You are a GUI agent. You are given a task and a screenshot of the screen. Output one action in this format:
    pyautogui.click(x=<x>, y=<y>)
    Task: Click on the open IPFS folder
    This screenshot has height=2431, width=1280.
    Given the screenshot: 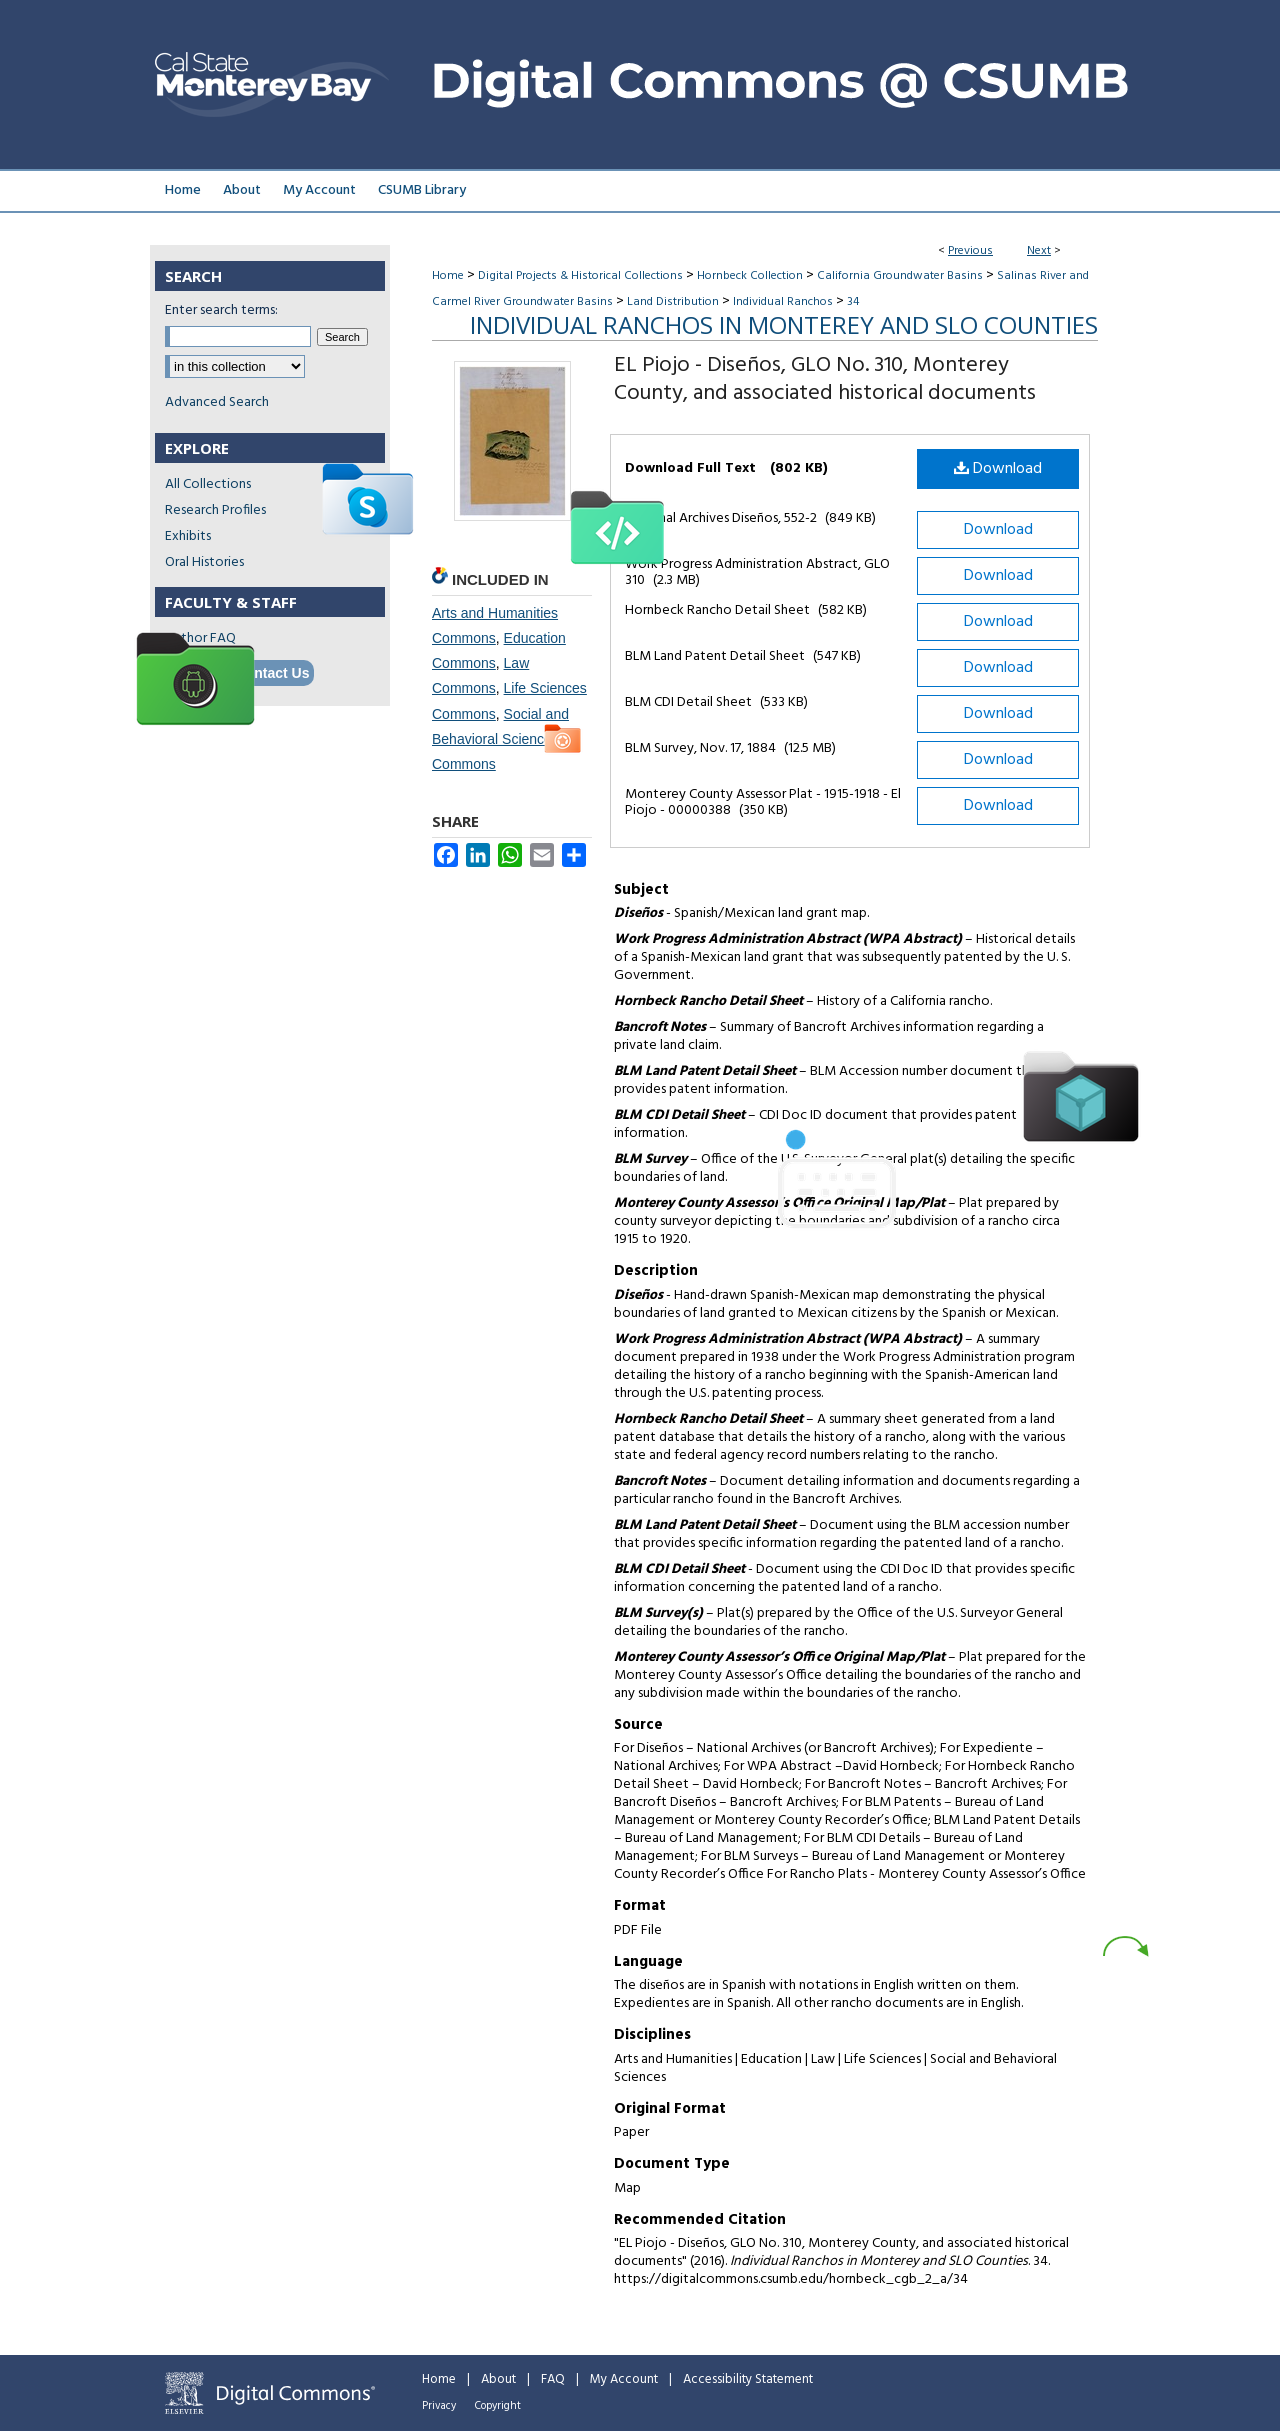 What is the action you would take?
    pyautogui.click(x=1080, y=1099)
    